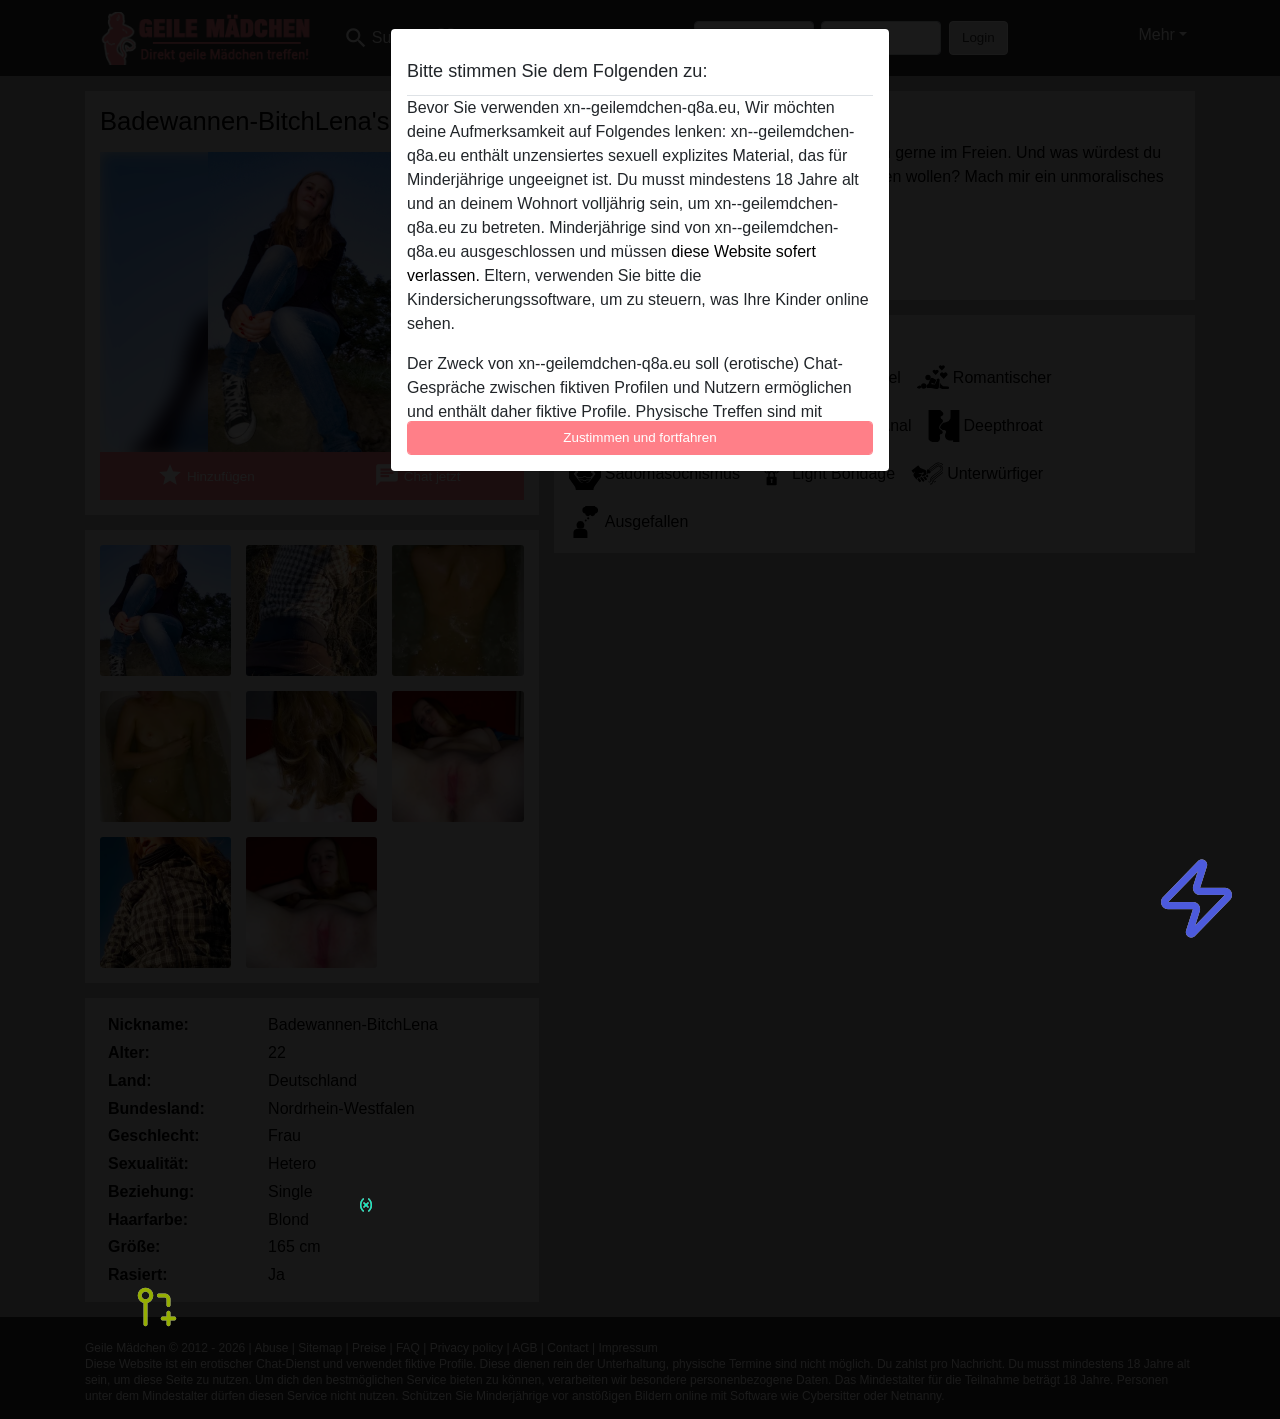 Image resolution: width=1280 pixels, height=1419 pixels. Describe the element at coordinates (157, 1307) in the screenshot. I see `create a new pull request` at that location.